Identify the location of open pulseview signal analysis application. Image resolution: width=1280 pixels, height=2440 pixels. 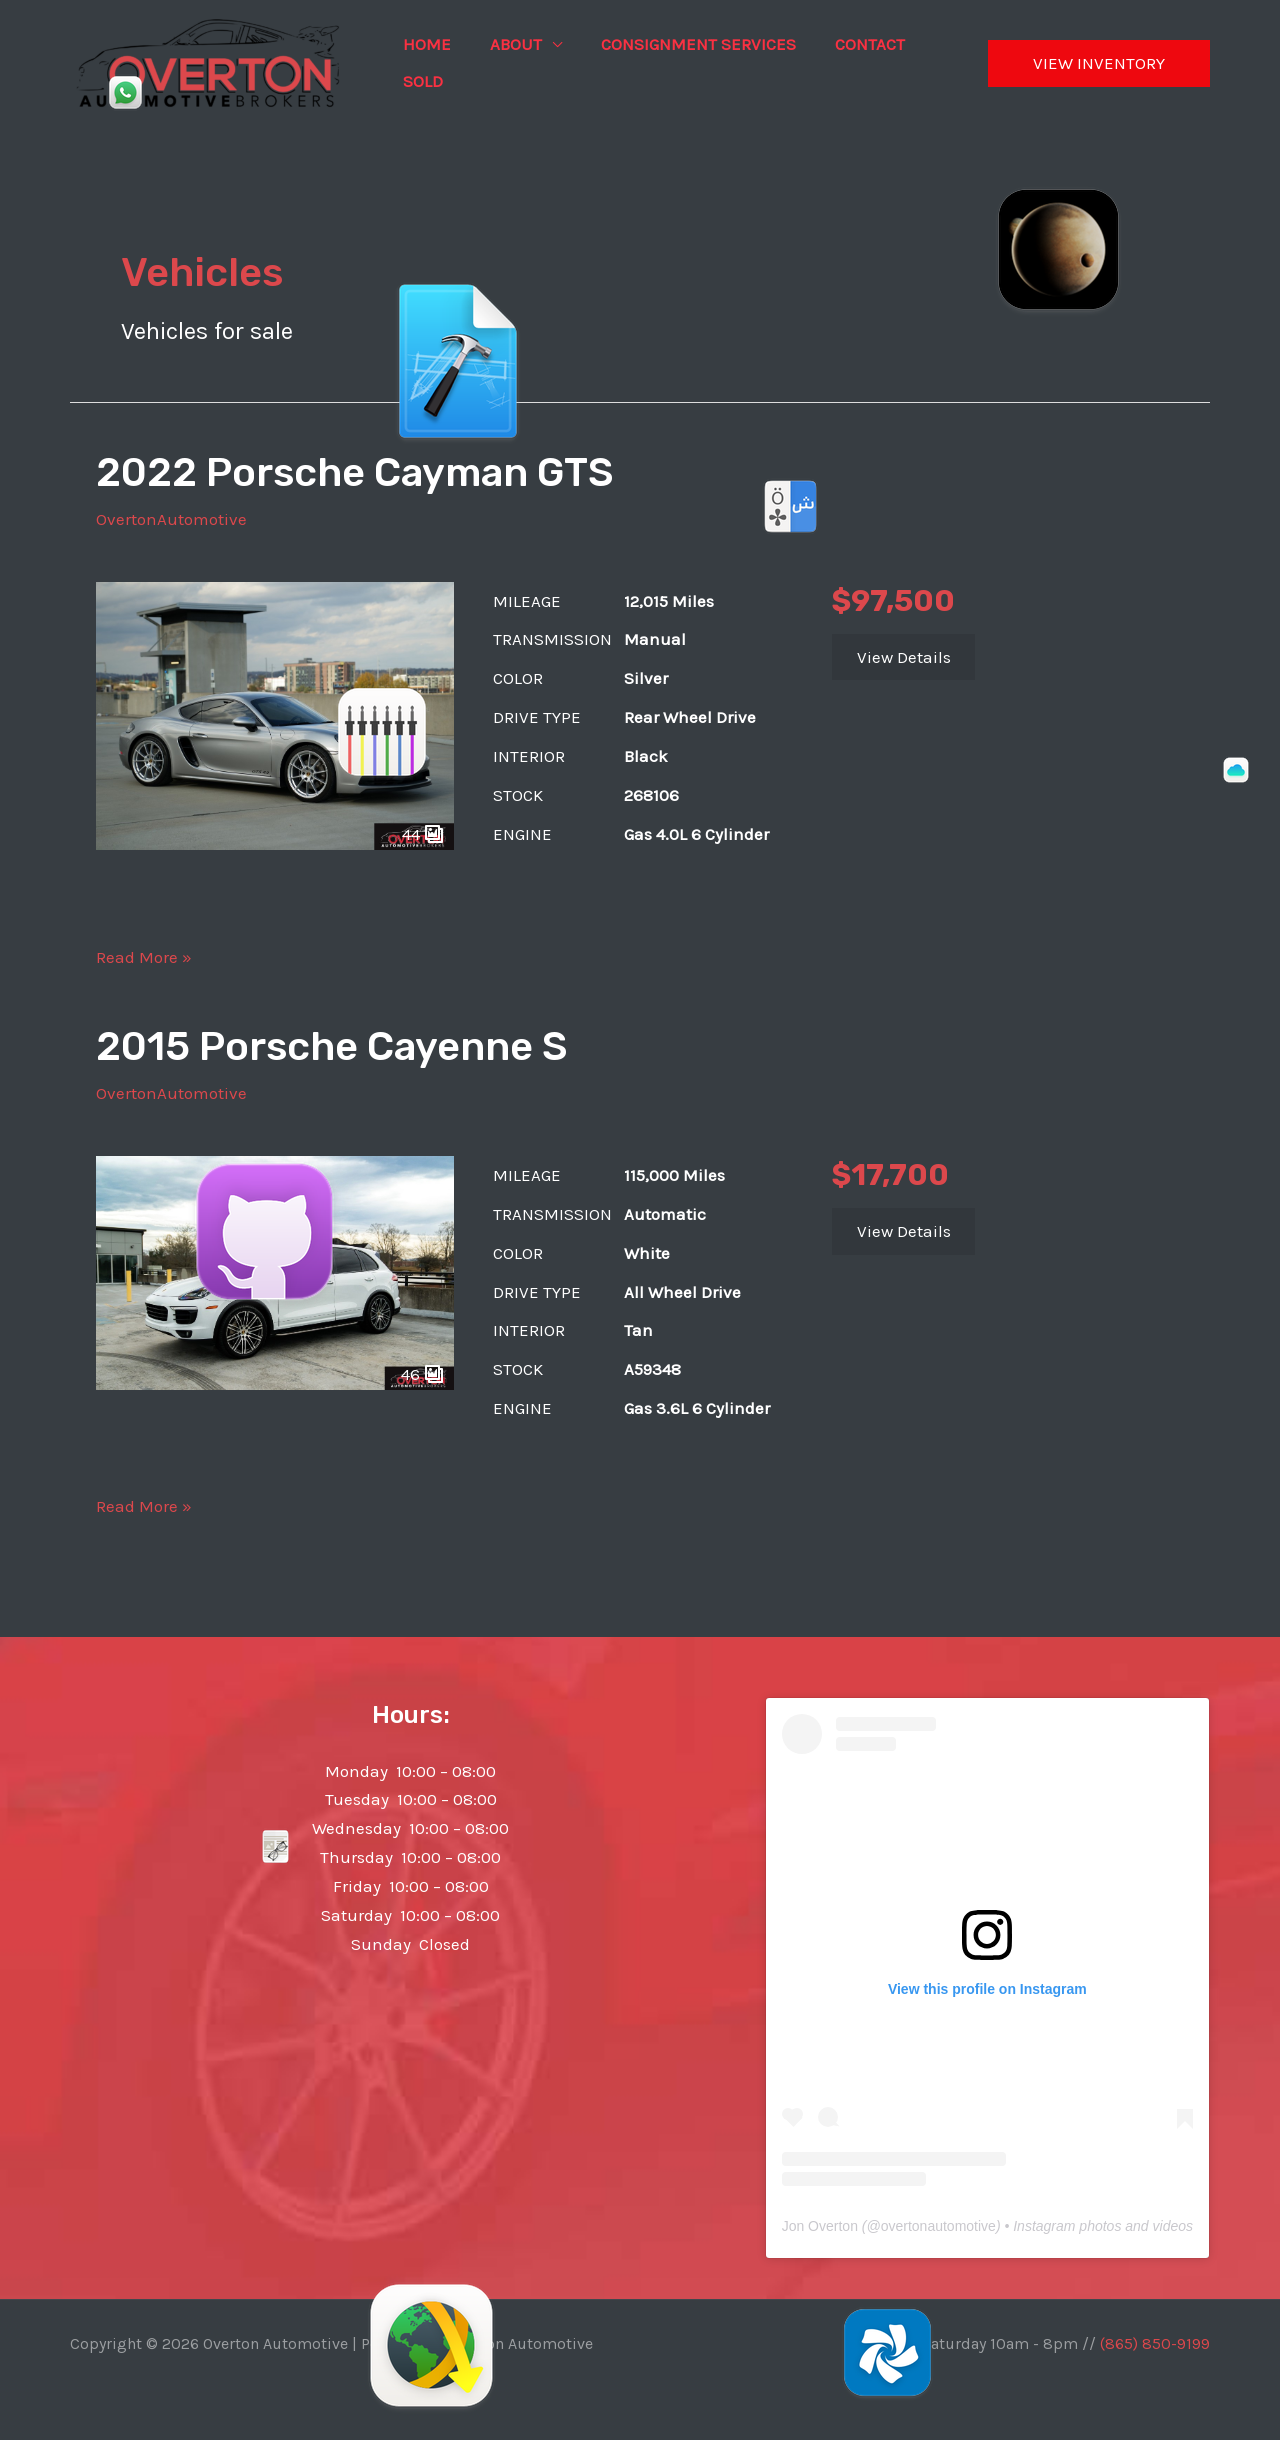
(381, 731).